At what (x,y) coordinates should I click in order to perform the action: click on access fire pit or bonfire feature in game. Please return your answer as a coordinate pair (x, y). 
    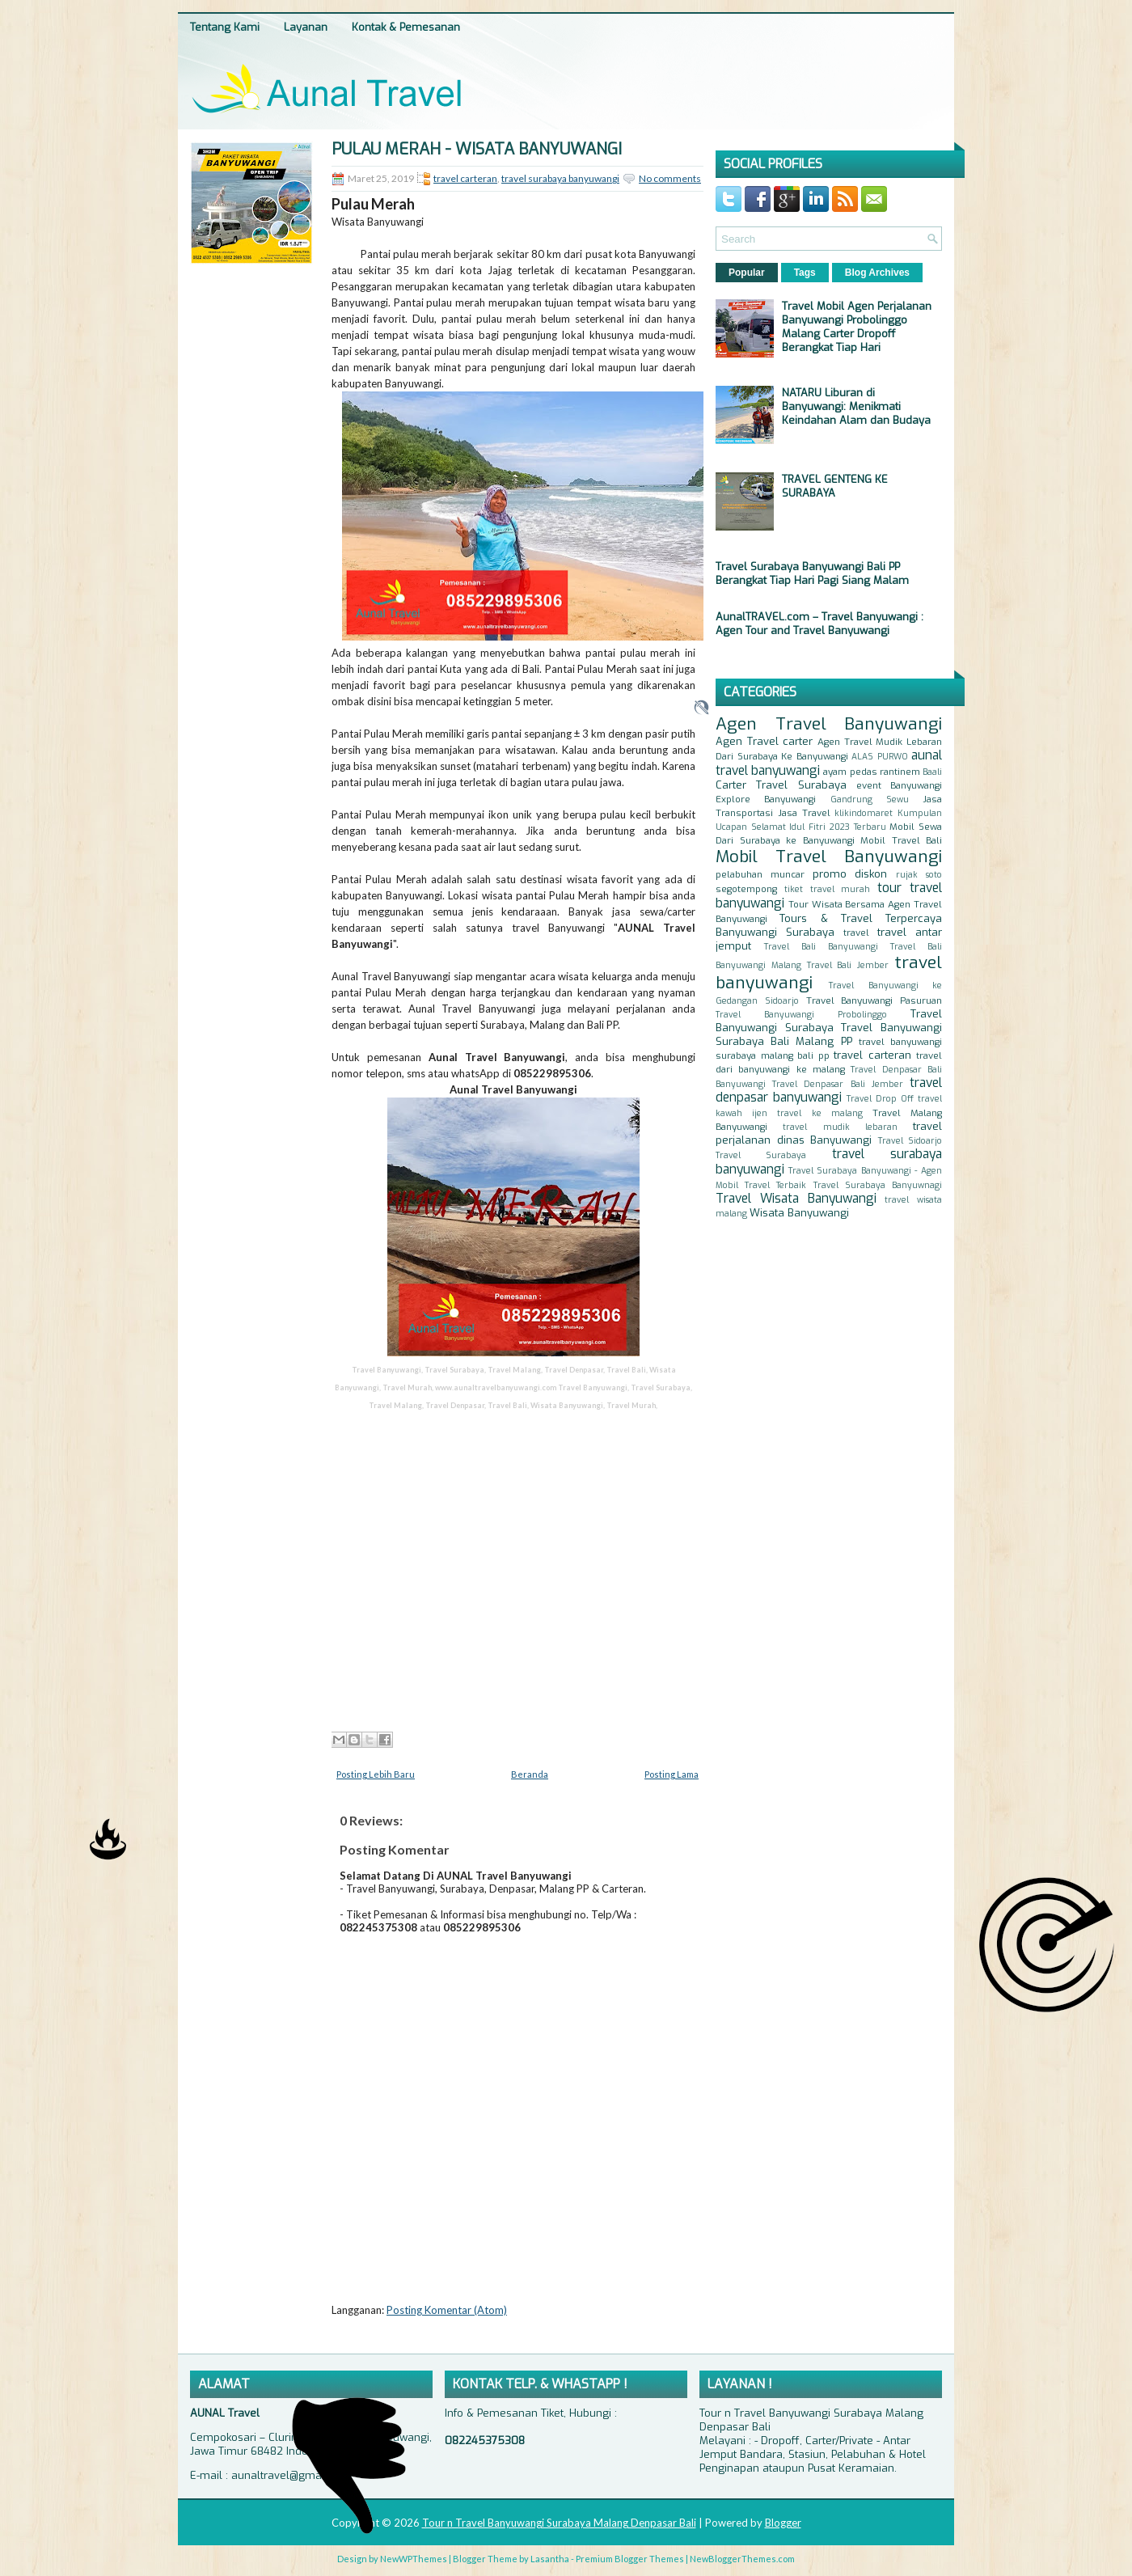
    Looking at the image, I should click on (108, 1839).